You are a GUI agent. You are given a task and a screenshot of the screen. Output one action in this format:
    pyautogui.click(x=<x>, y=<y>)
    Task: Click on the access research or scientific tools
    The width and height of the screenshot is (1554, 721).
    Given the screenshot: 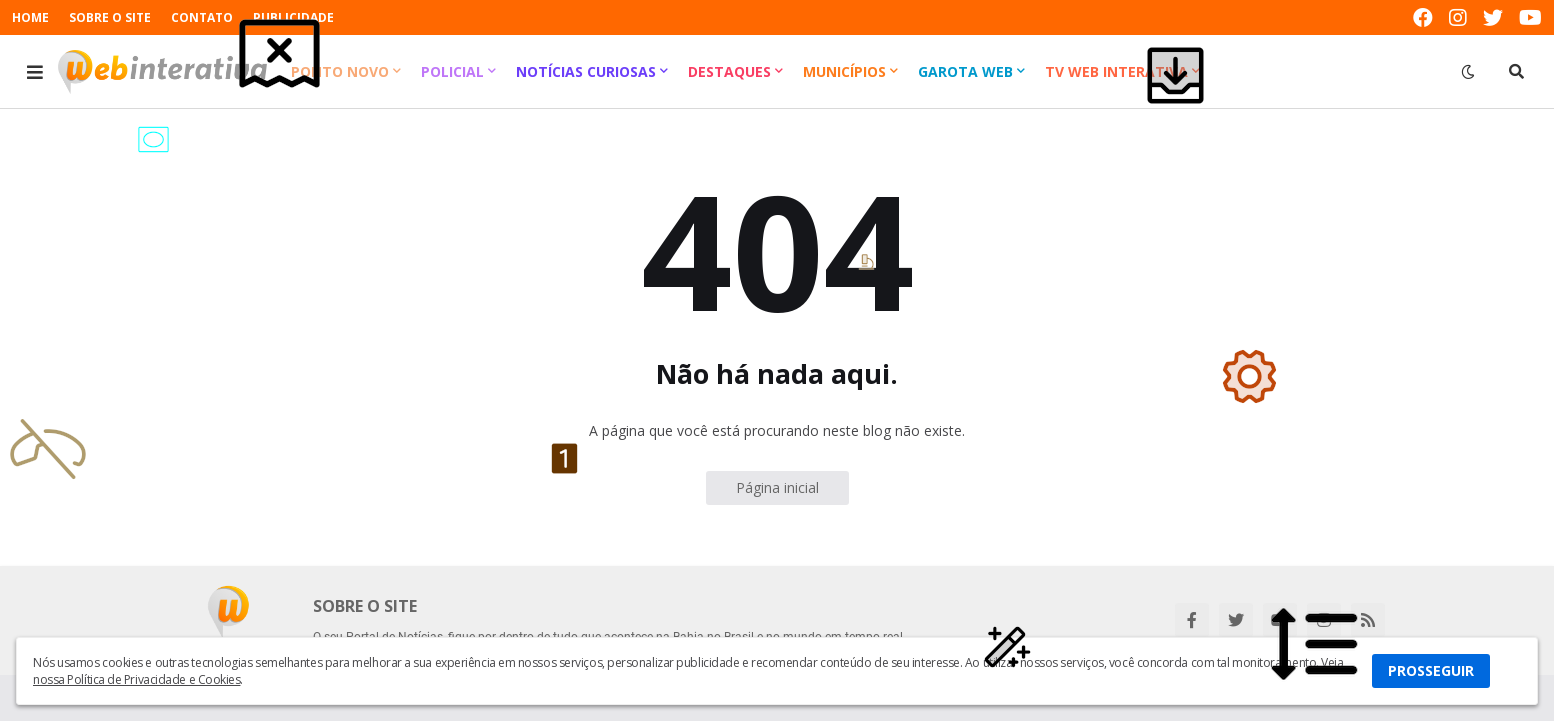 What is the action you would take?
    pyautogui.click(x=866, y=262)
    